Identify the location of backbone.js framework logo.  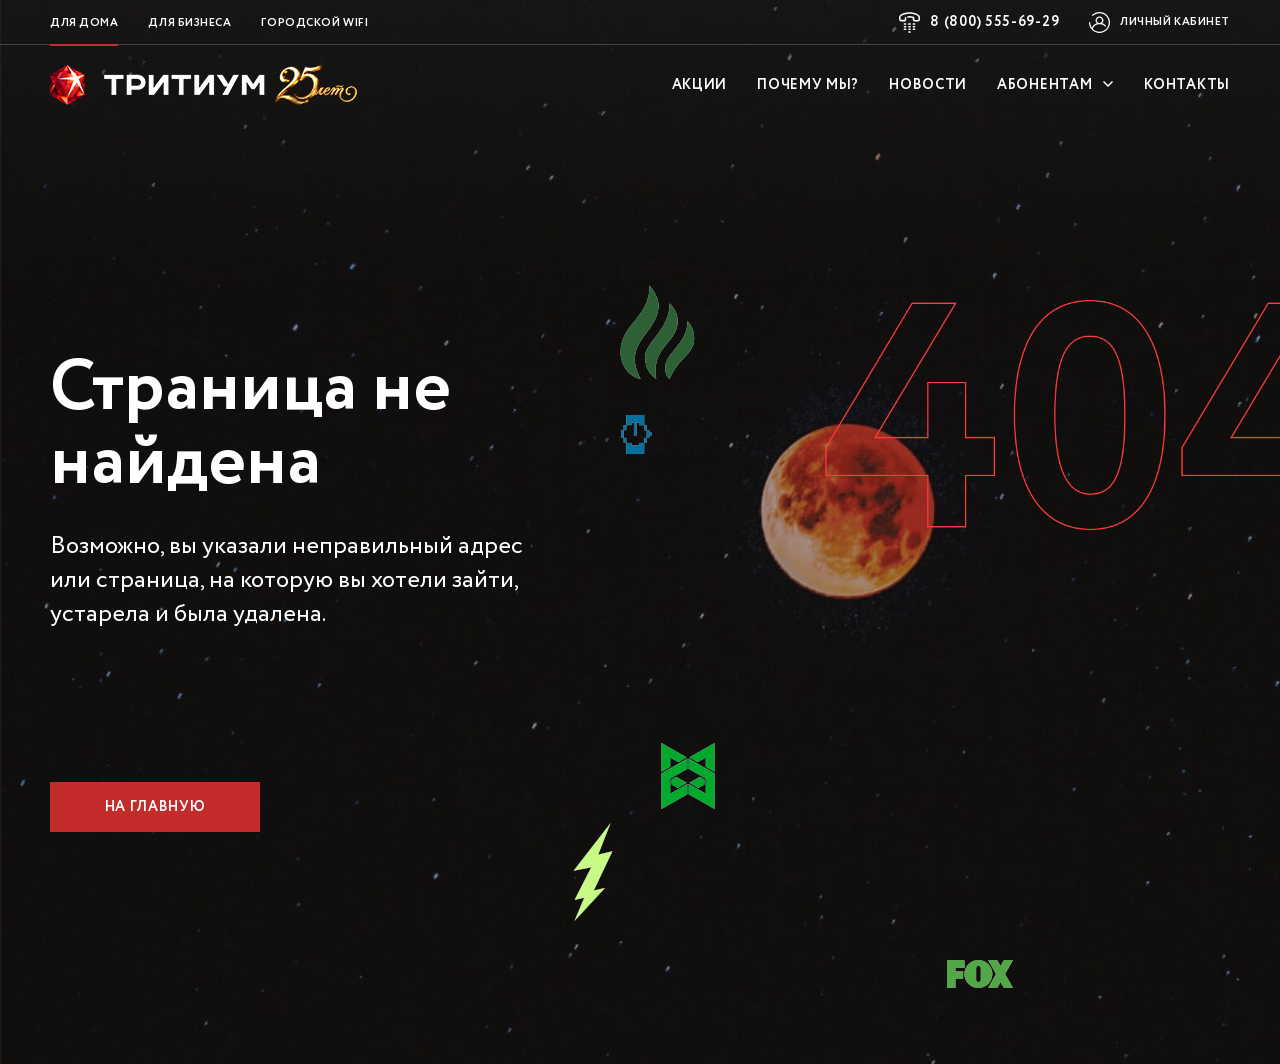
(688, 776).